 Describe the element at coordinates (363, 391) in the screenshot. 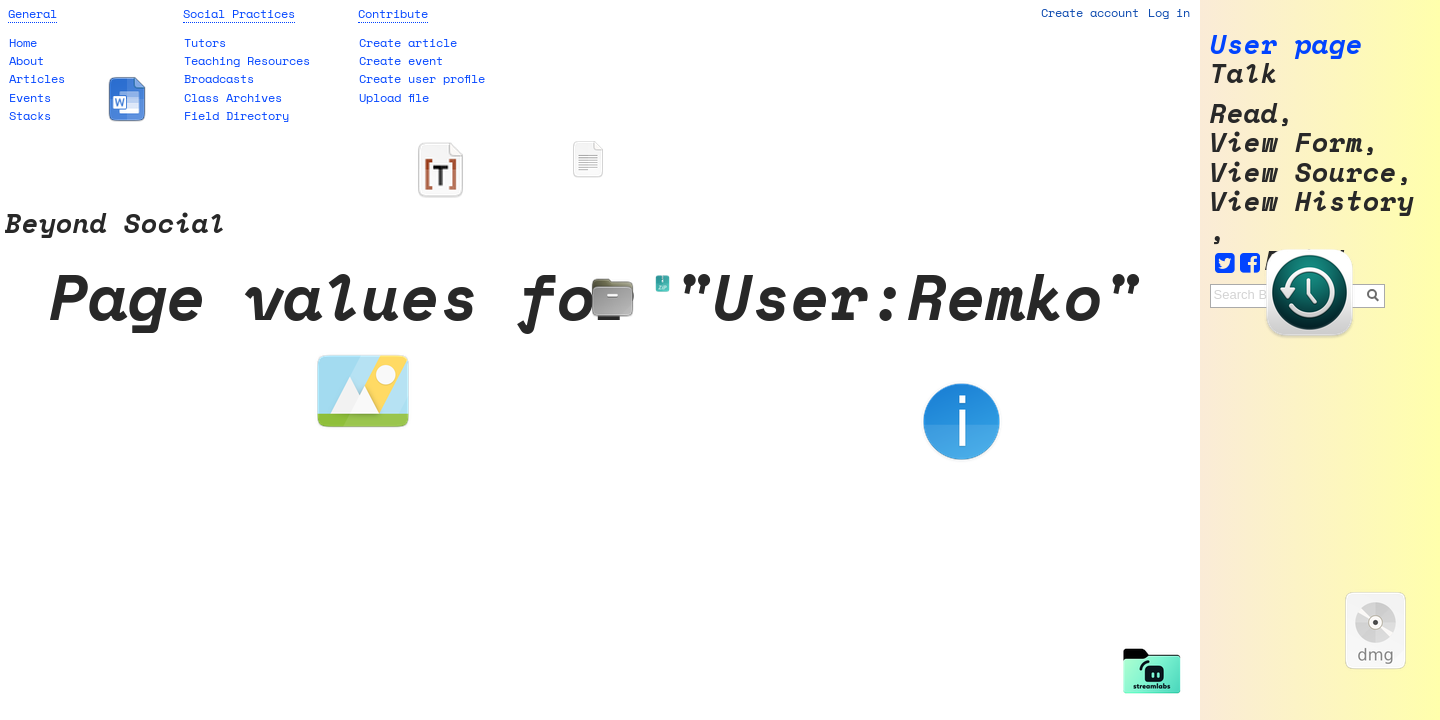

I see `open the photos app` at that location.